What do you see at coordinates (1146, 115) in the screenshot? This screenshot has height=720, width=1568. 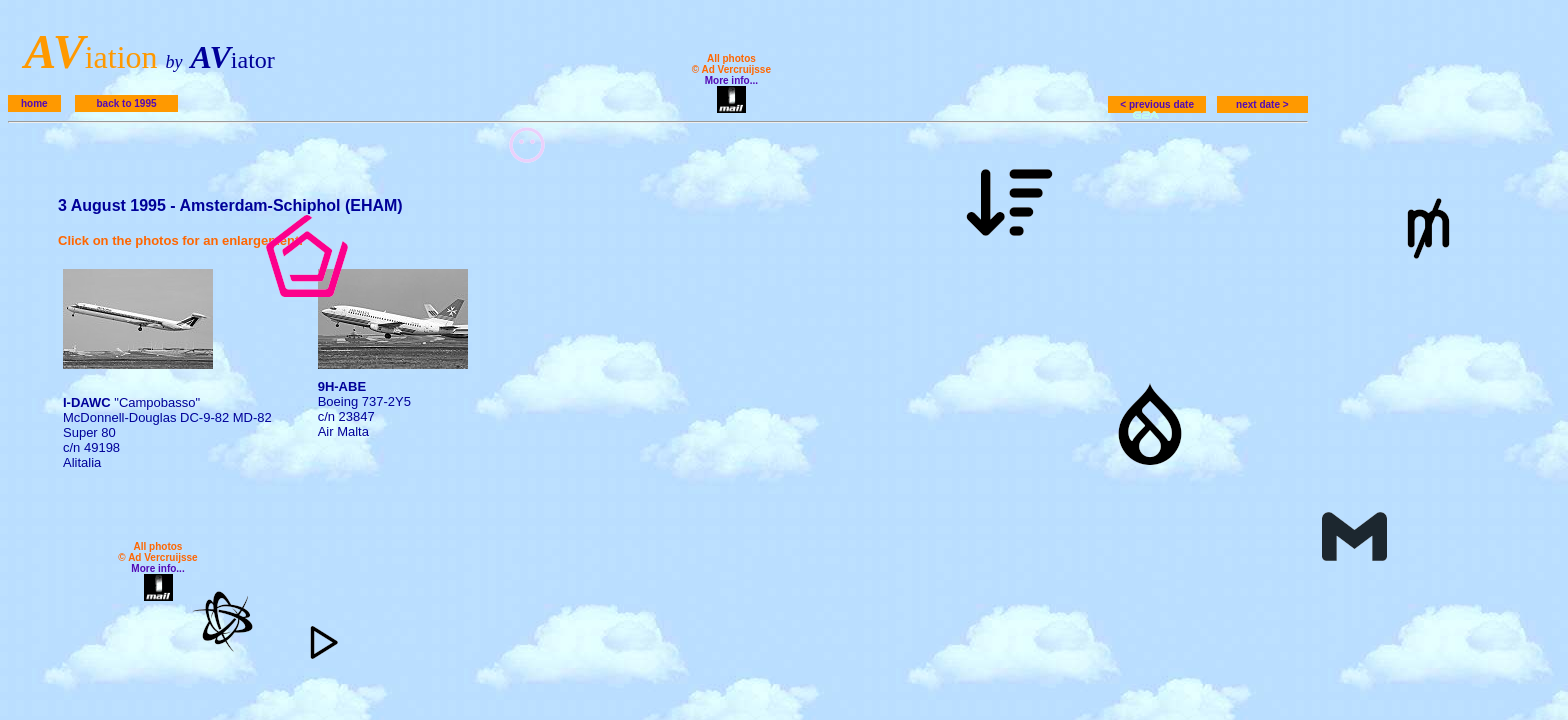 I see `visit the G2A gaming marketplace` at bounding box center [1146, 115].